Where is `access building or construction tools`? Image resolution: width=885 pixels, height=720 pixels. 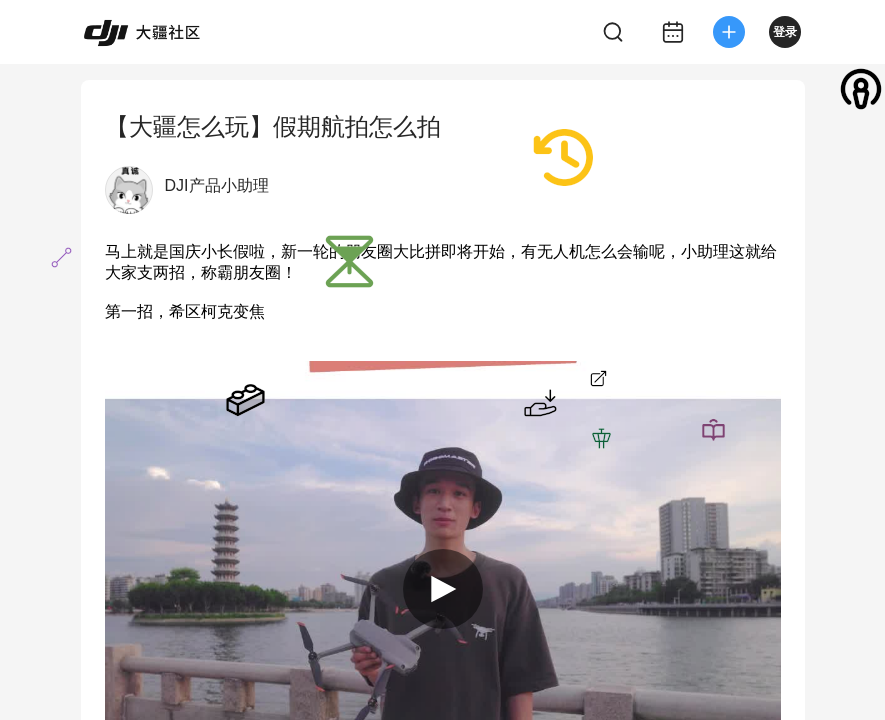 access building or construction tools is located at coordinates (245, 399).